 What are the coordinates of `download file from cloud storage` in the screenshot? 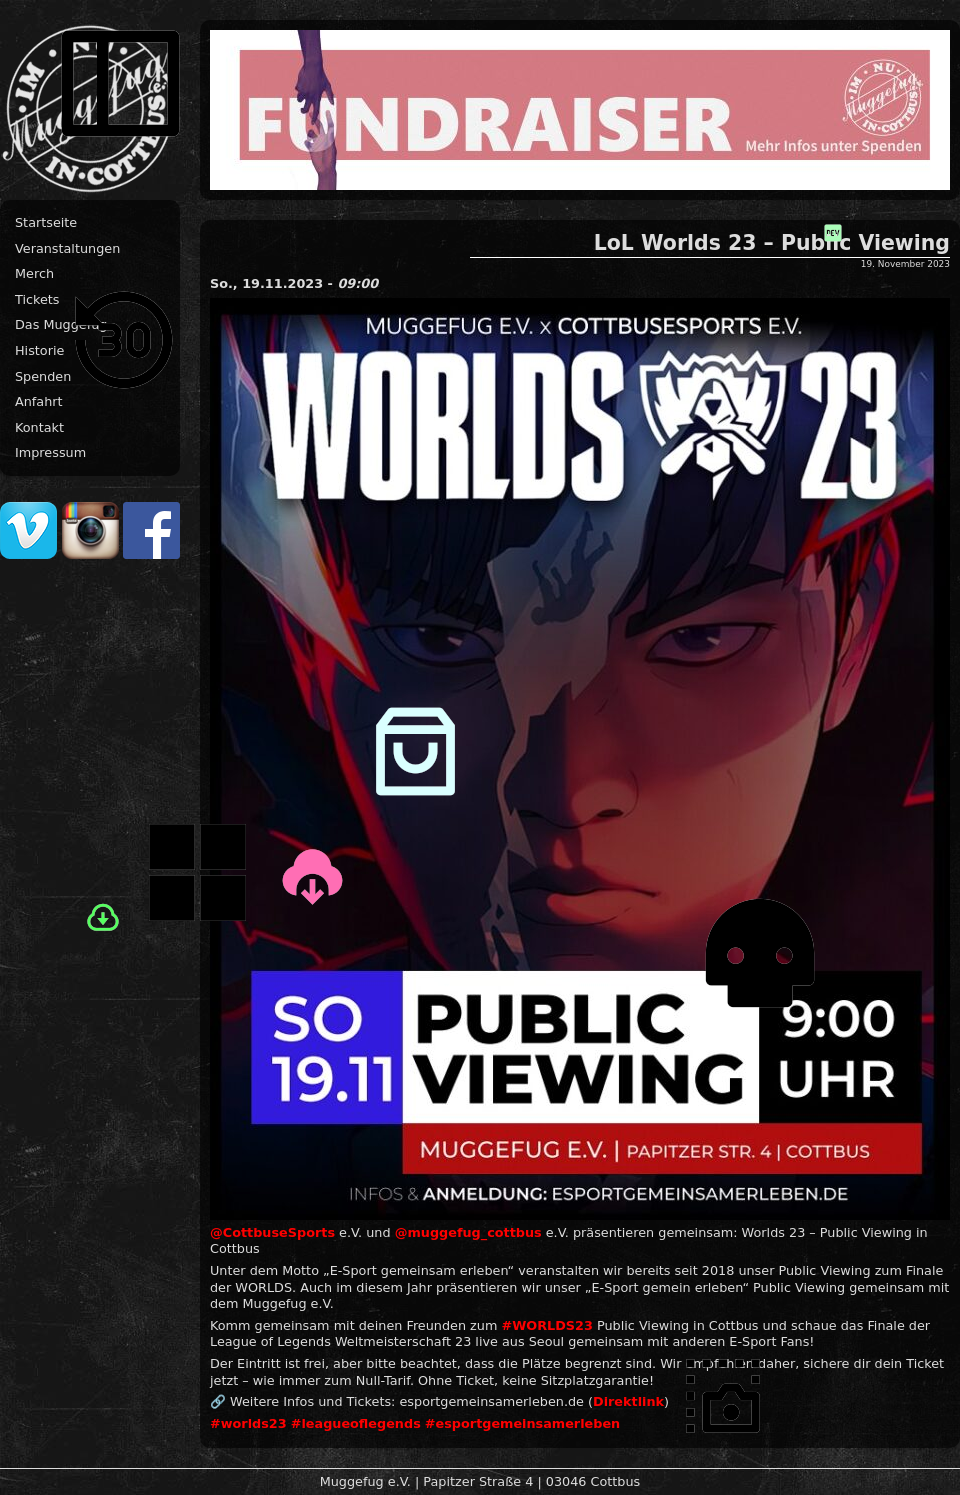 It's located at (312, 876).